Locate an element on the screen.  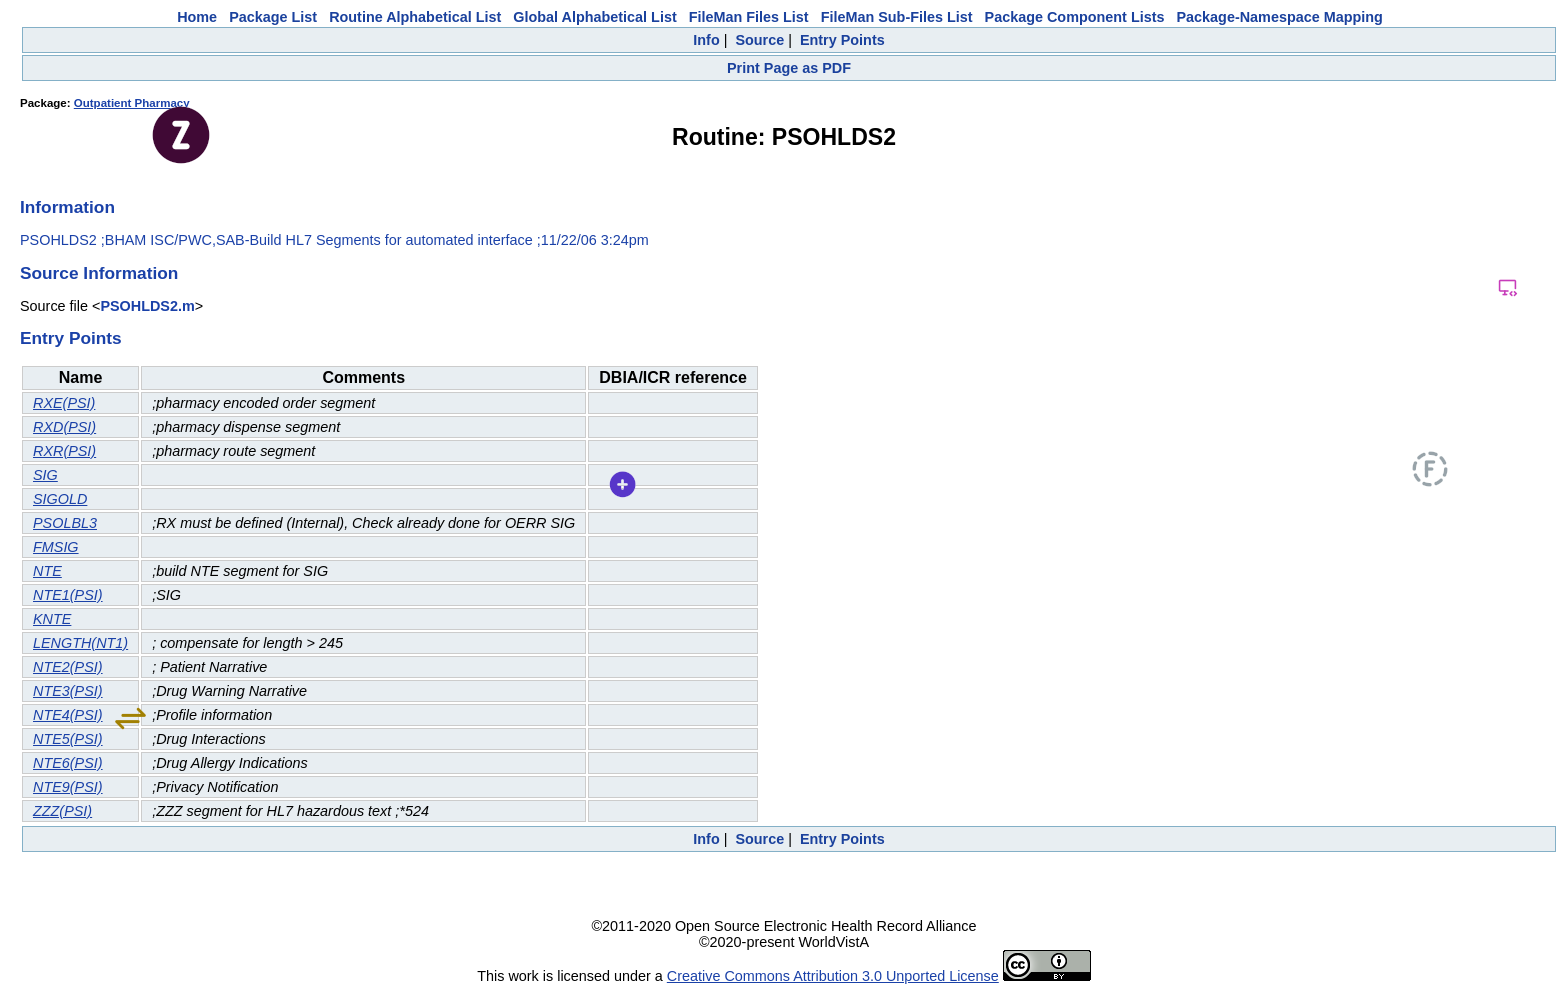
indicates a "Z" category or alphabetical section is located at coordinates (181, 135).